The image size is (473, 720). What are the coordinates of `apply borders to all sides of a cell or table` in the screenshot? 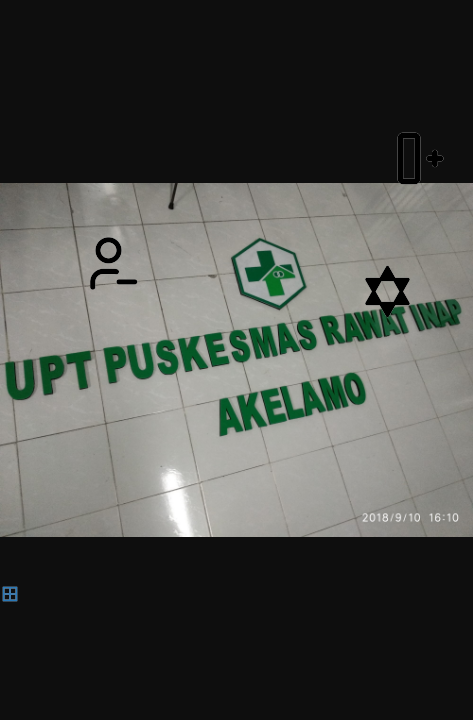 It's located at (10, 594).